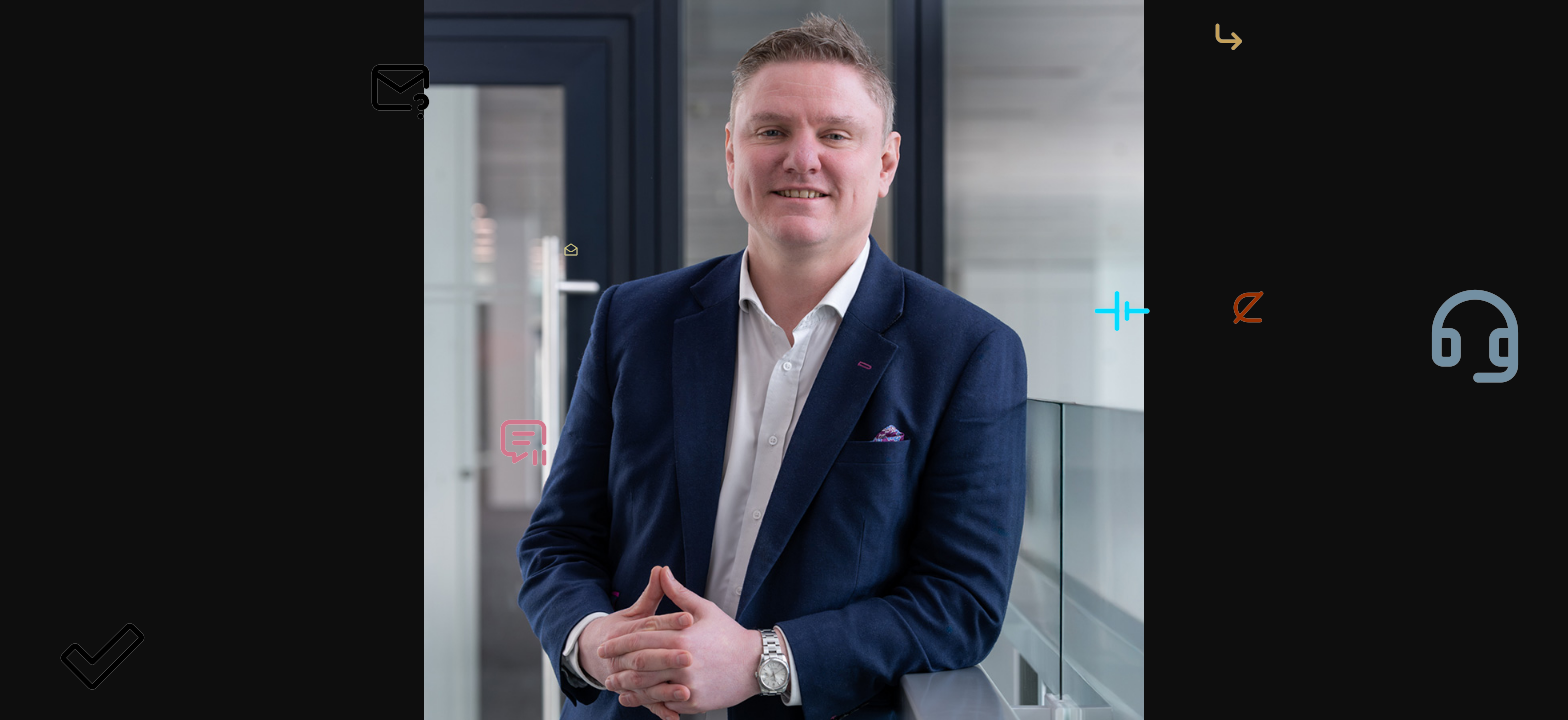 This screenshot has width=1568, height=720. I want to click on email help or support, so click(400, 87).